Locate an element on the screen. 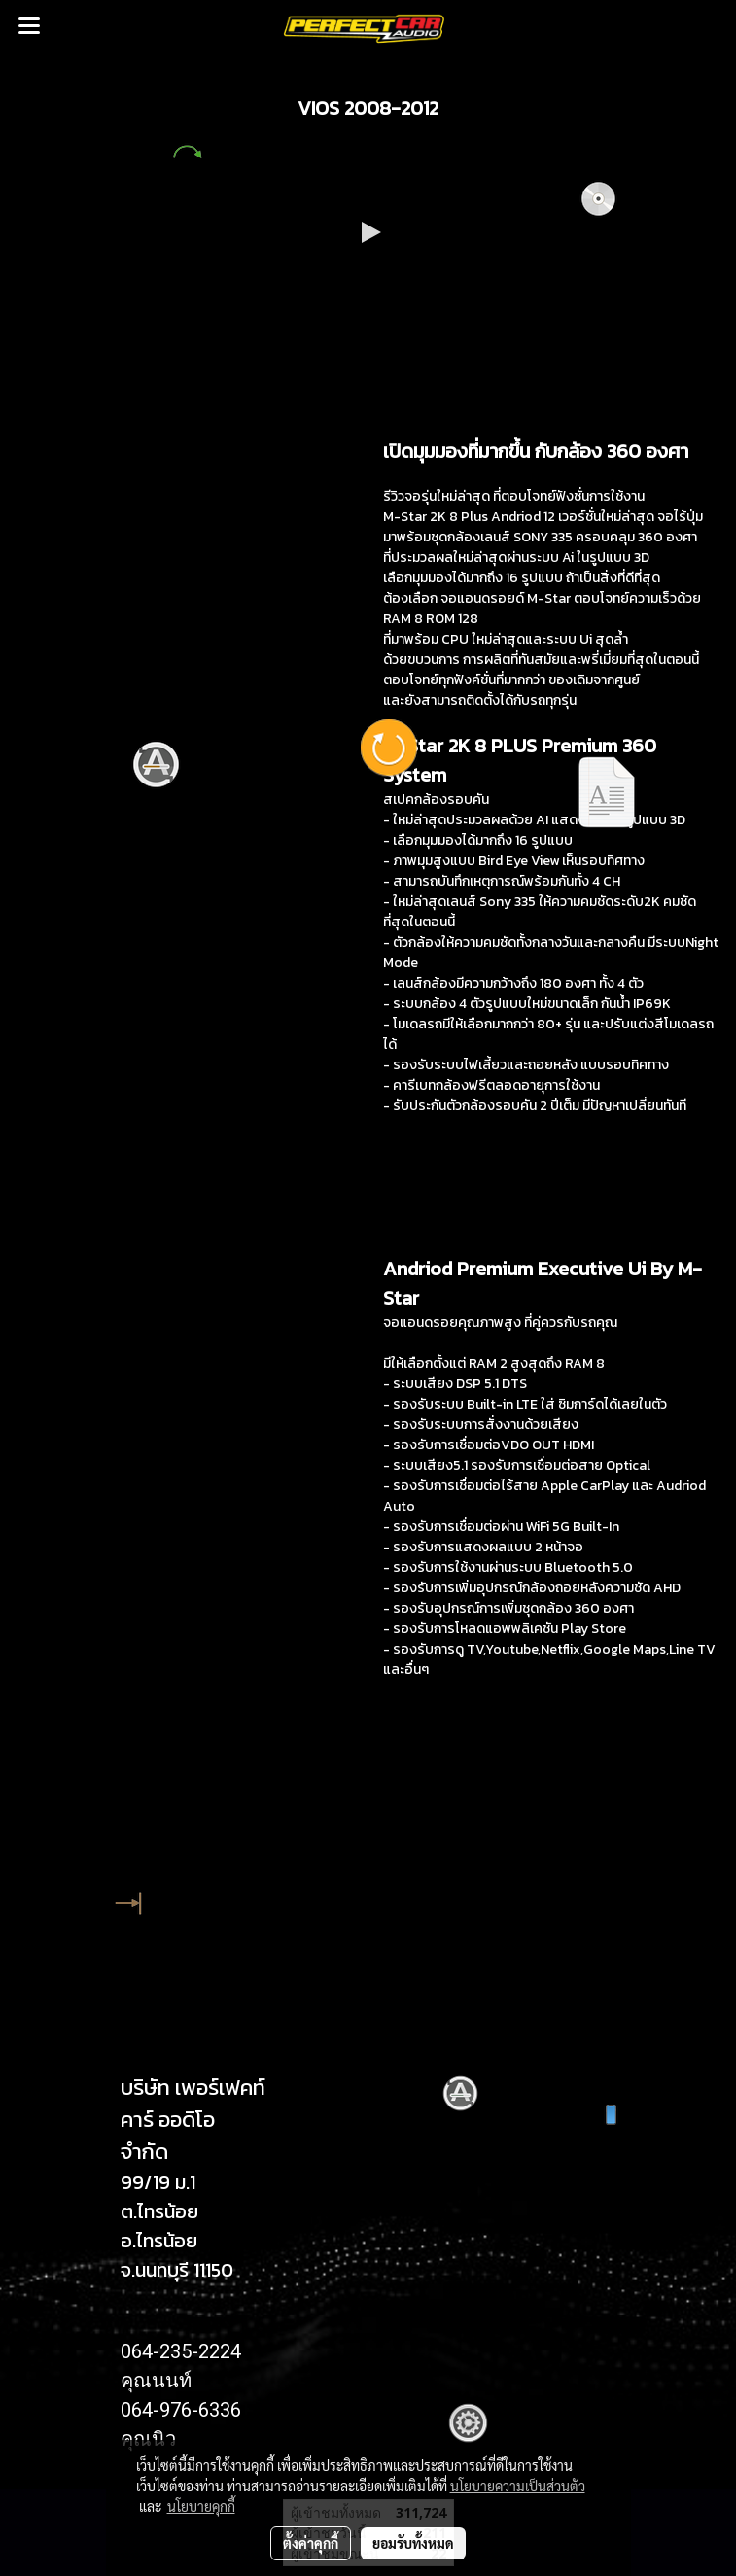 The width and height of the screenshot is (736, 2576). indicates a DVD or optical disc drive is located at coordinates (598, 198).